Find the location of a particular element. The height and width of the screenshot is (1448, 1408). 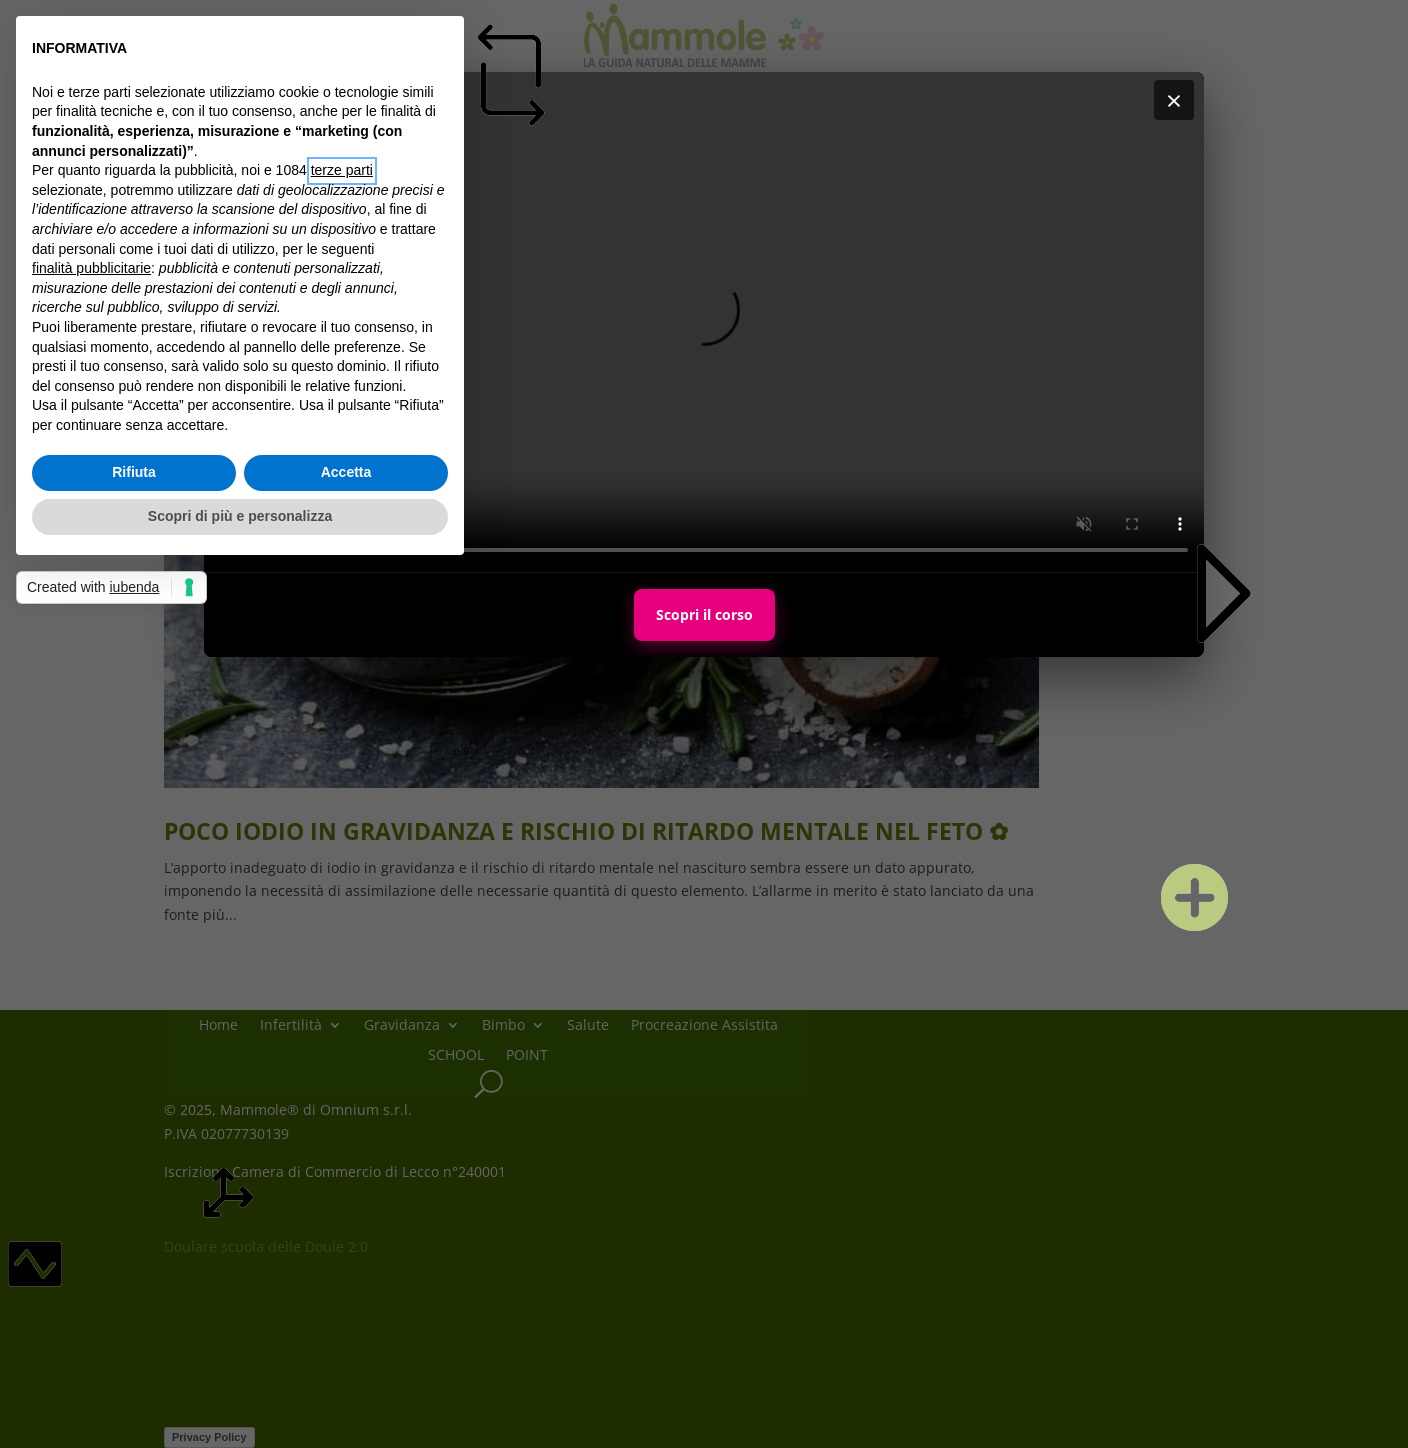

navigate to the next item or screen is located at coordinates (1219, 593).